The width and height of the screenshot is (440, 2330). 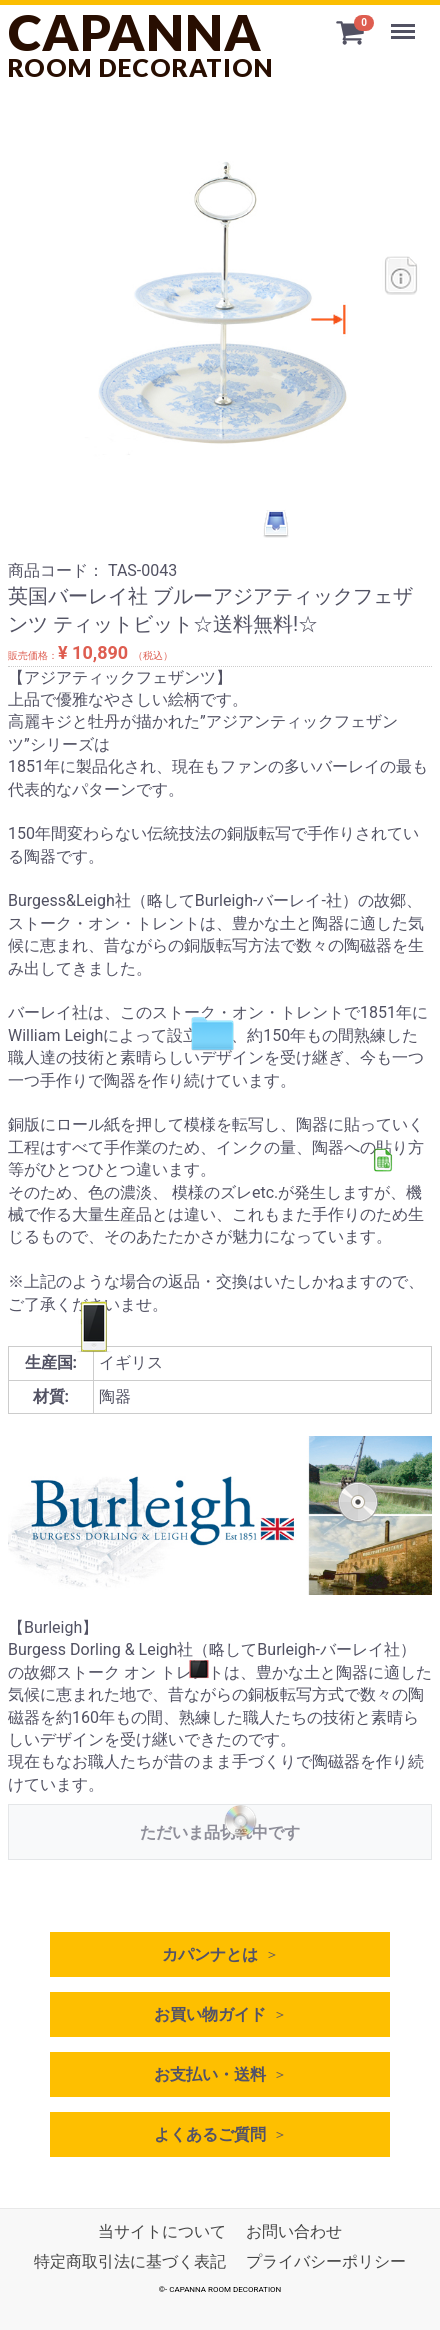 What do you see at coordinates (358, 1502) in the screenshot?
I see `access cd/dvd drive` at bounding box center [358, 1502].